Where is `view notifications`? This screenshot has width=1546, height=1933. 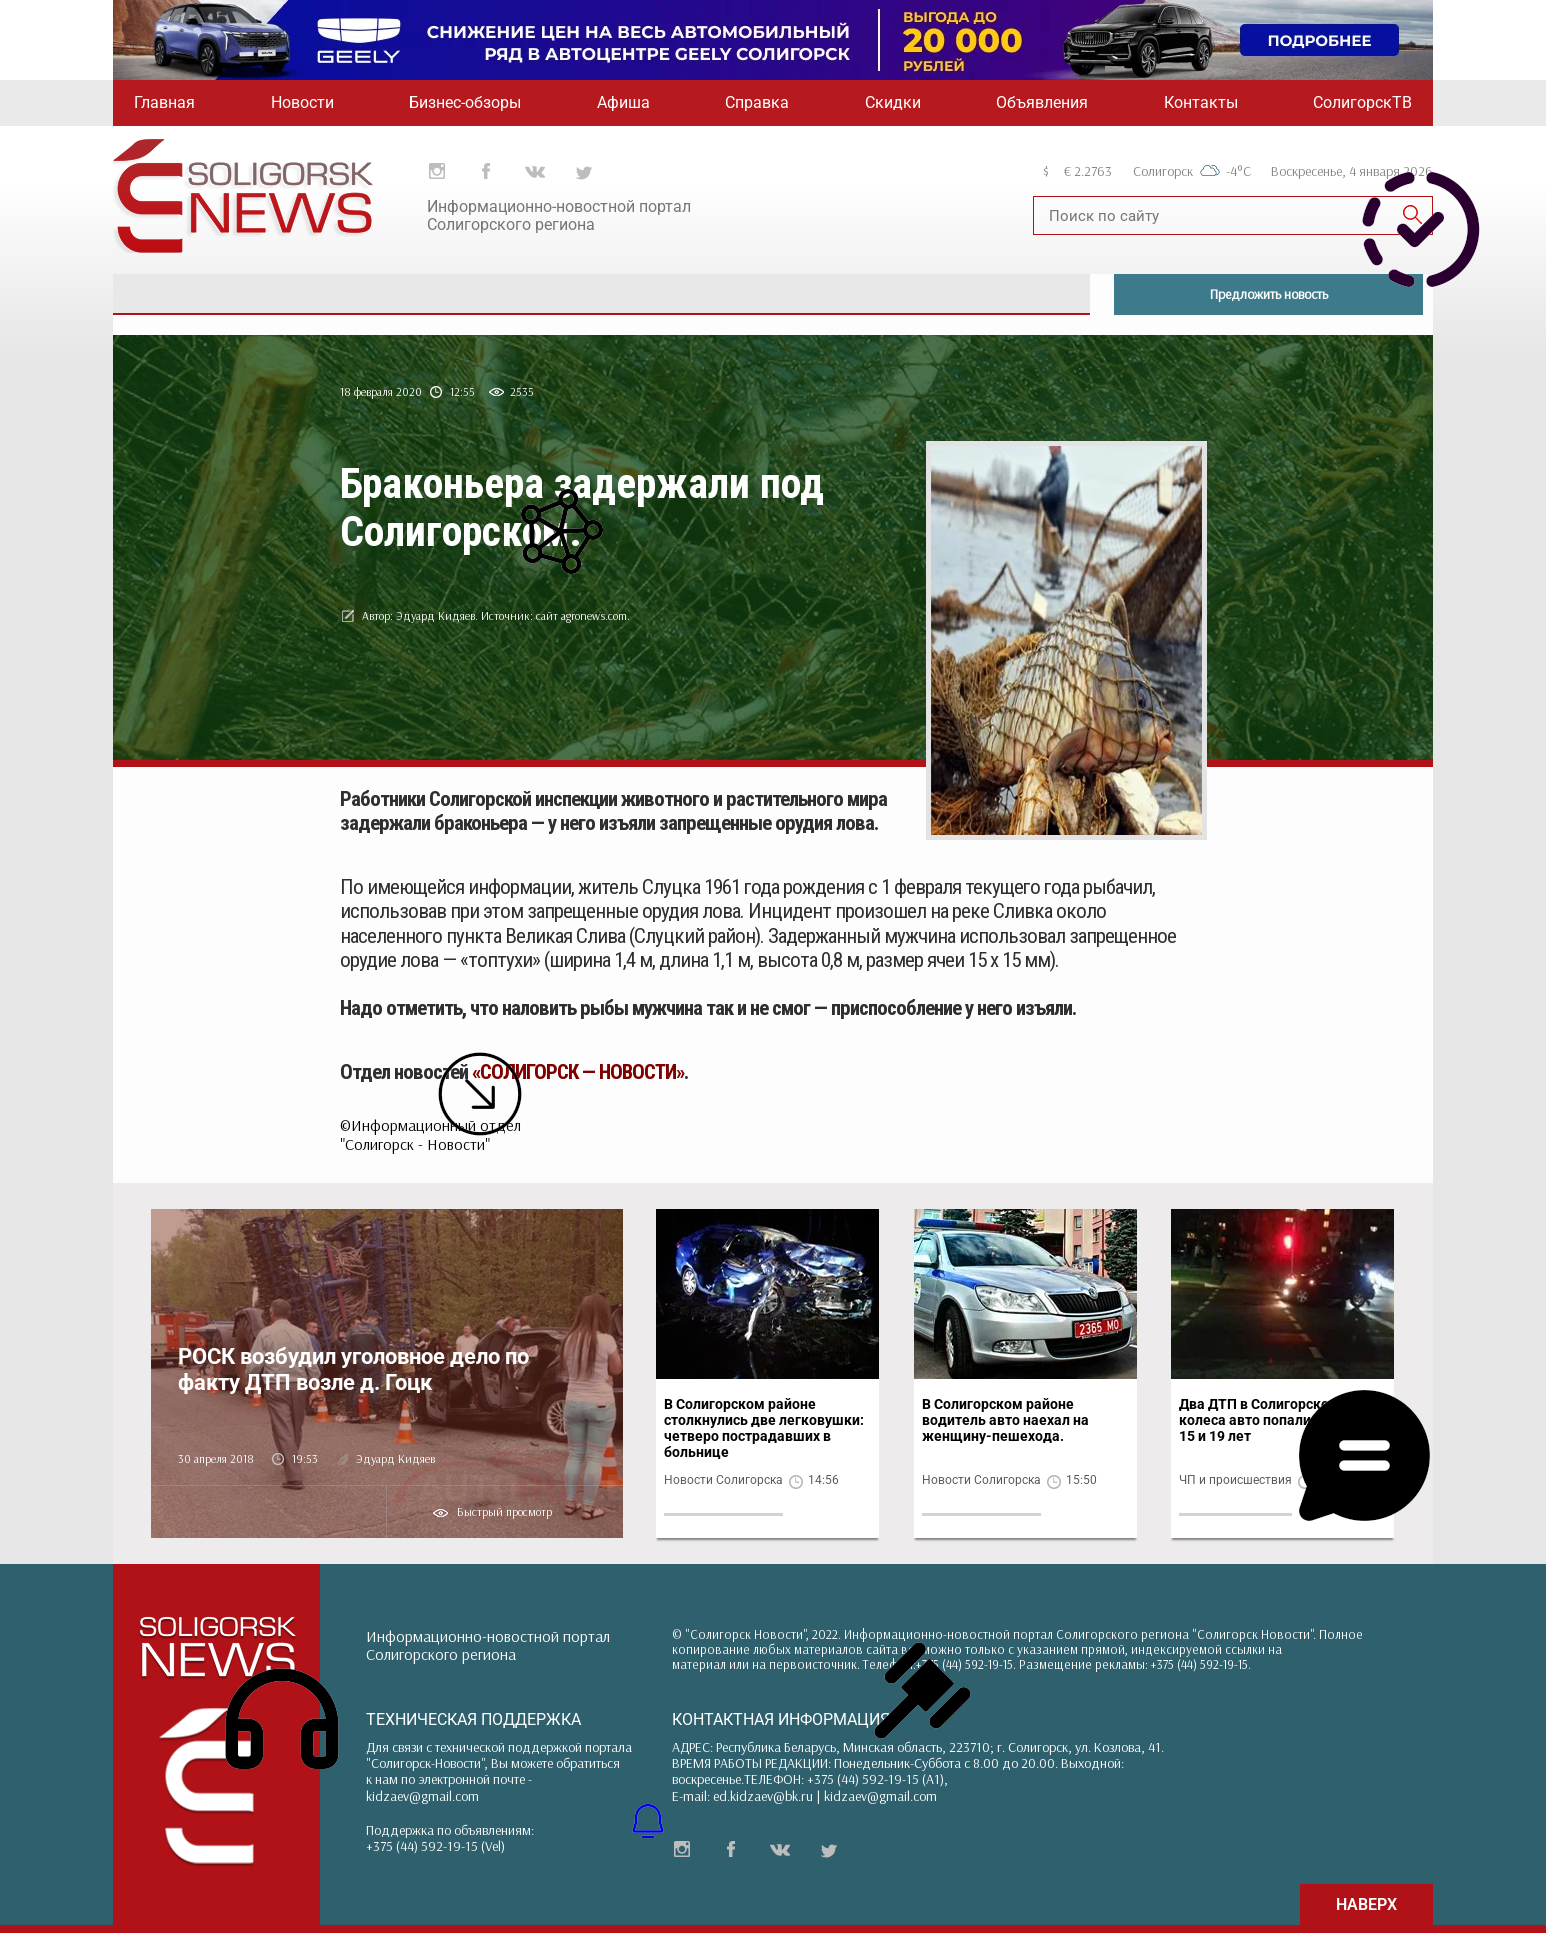 view notifications is located at coordinates (648, 1821).